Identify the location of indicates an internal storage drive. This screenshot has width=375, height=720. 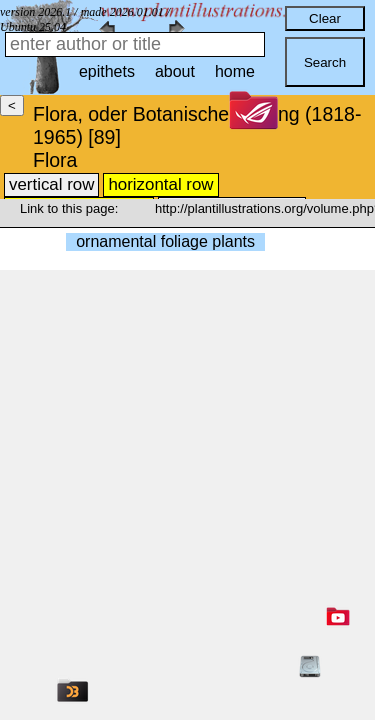
(310, 667).